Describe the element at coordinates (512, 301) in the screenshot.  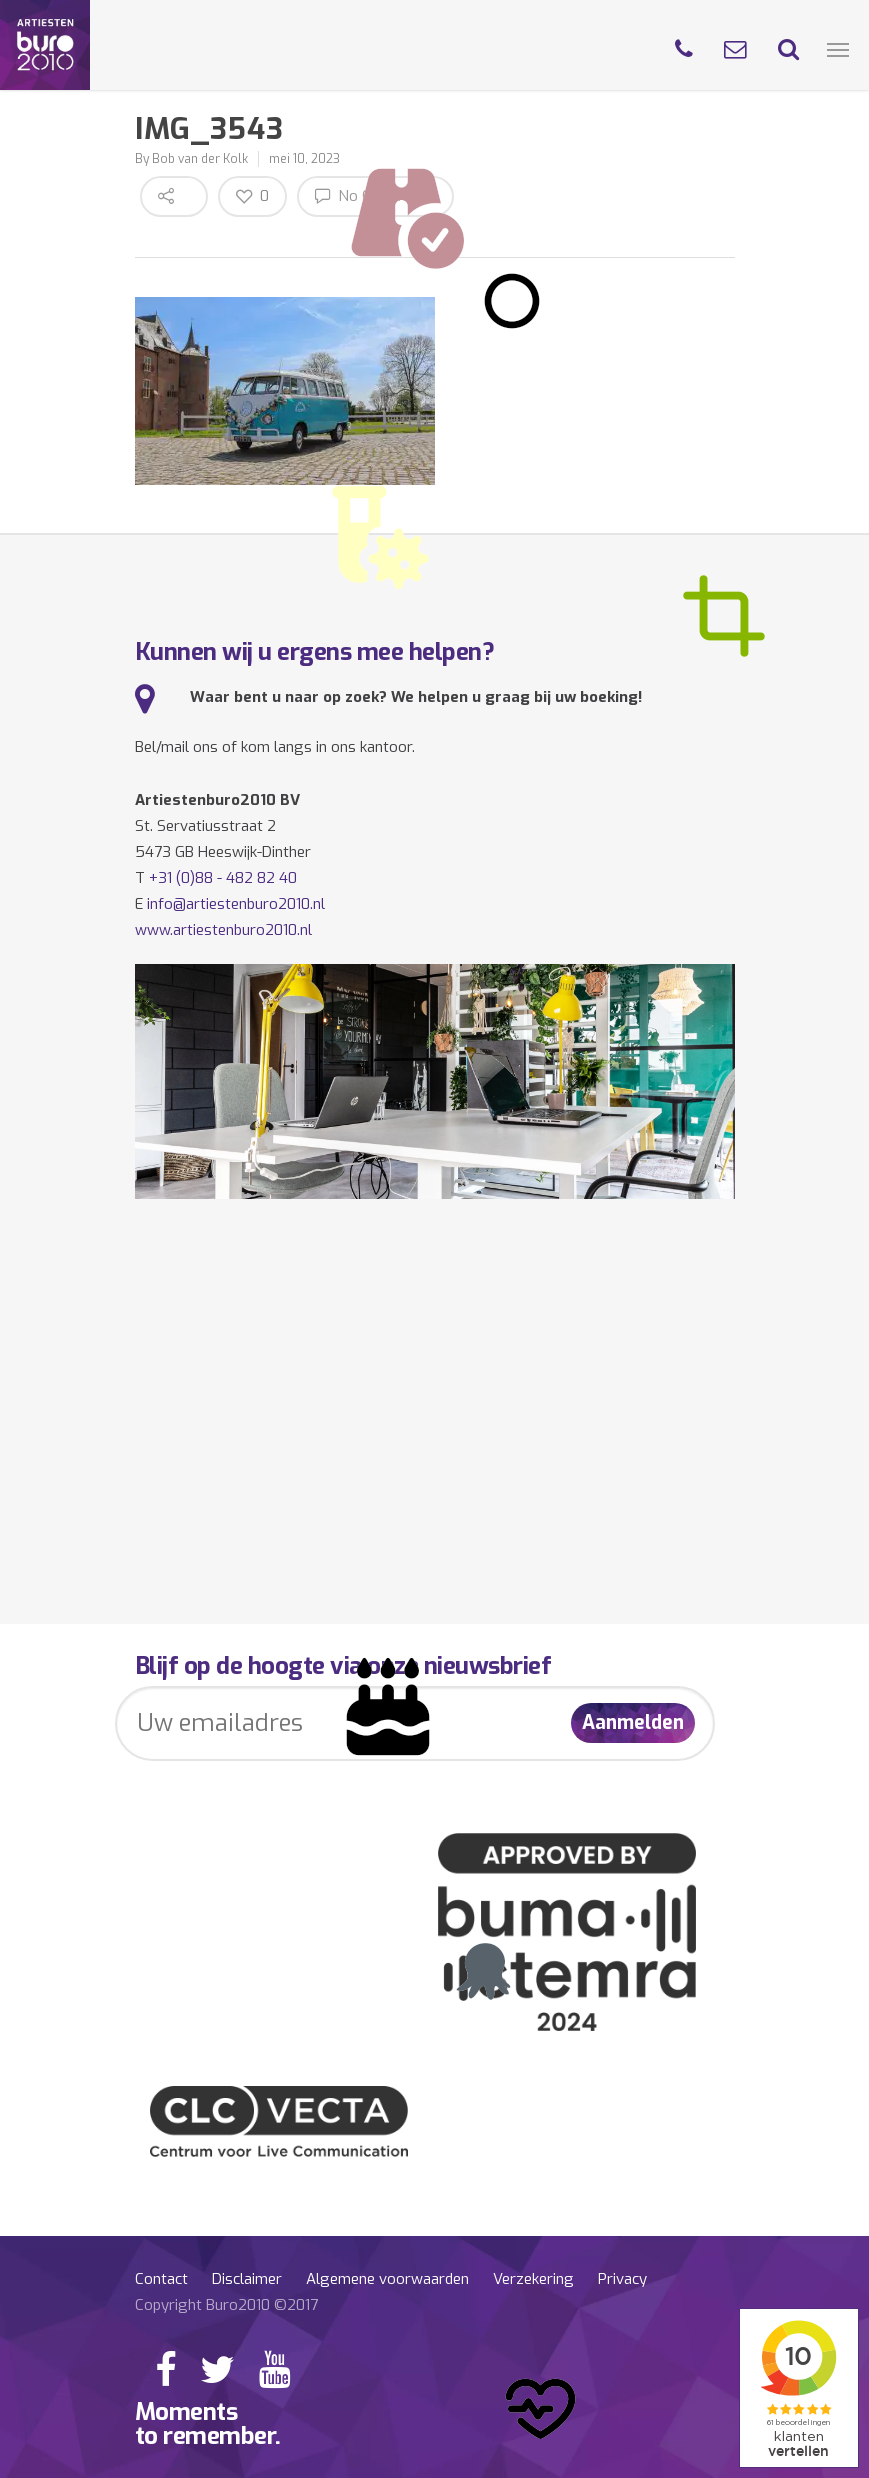
I see `start recording audio or video` at that location.